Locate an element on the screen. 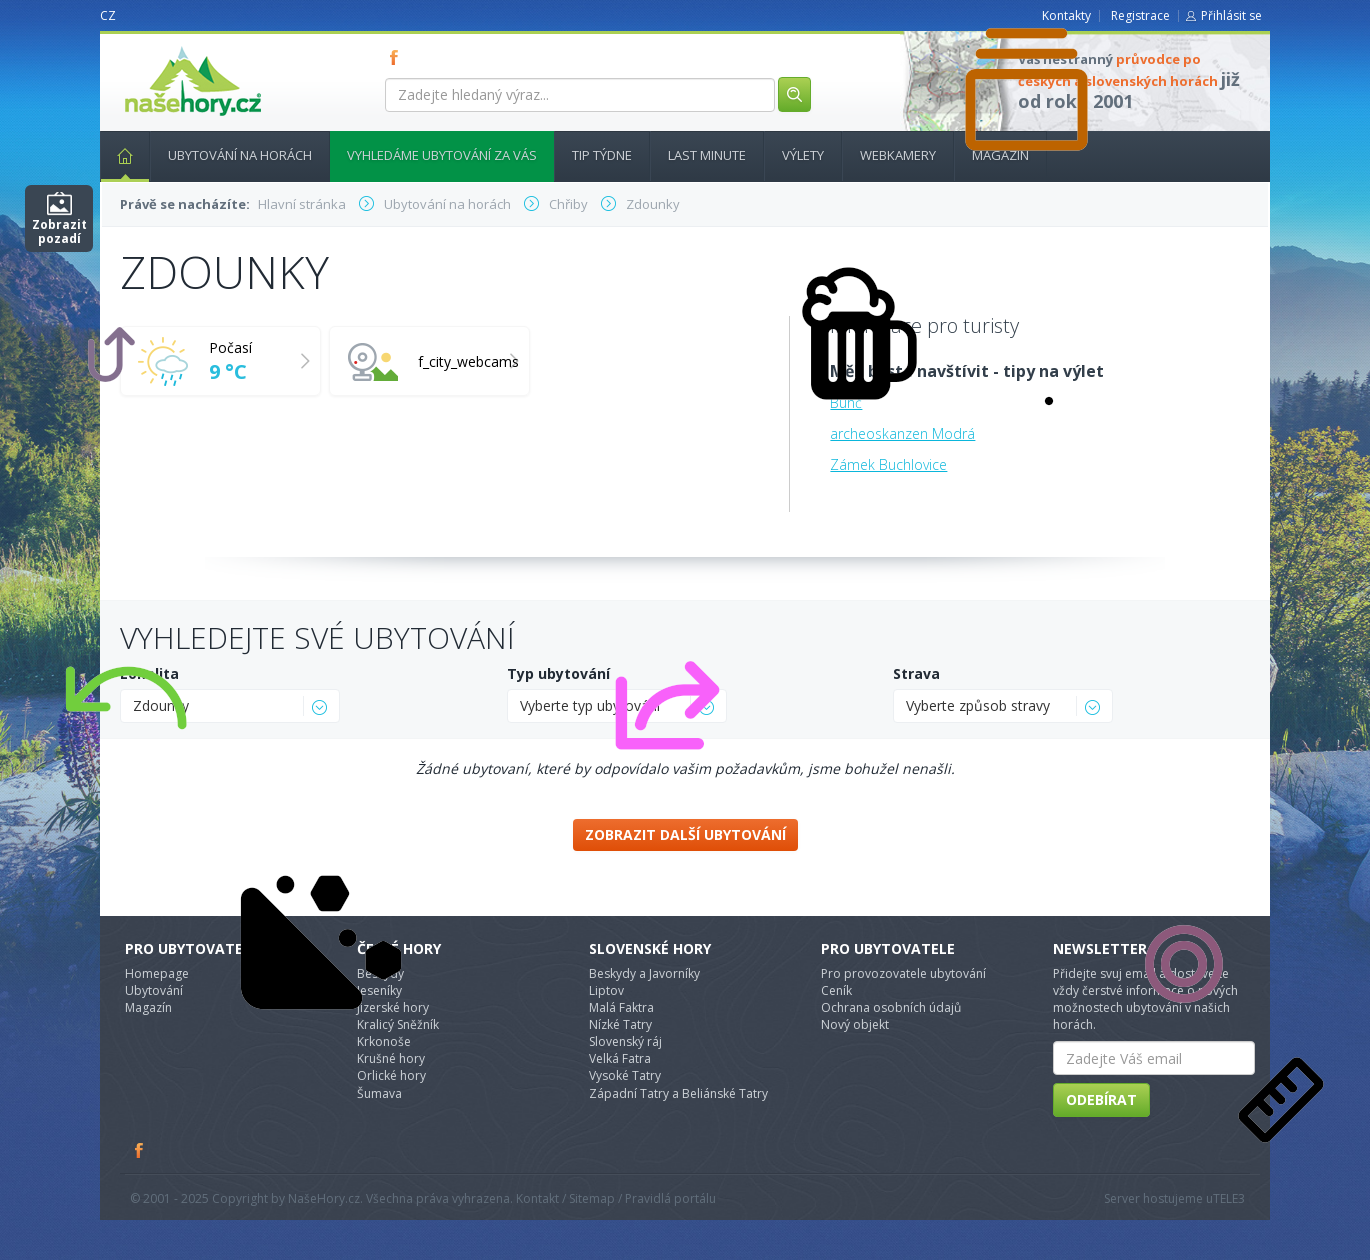 This screenshot has height=1260, width=1370. access measurement tools is located at coordinates (1281, 1100).